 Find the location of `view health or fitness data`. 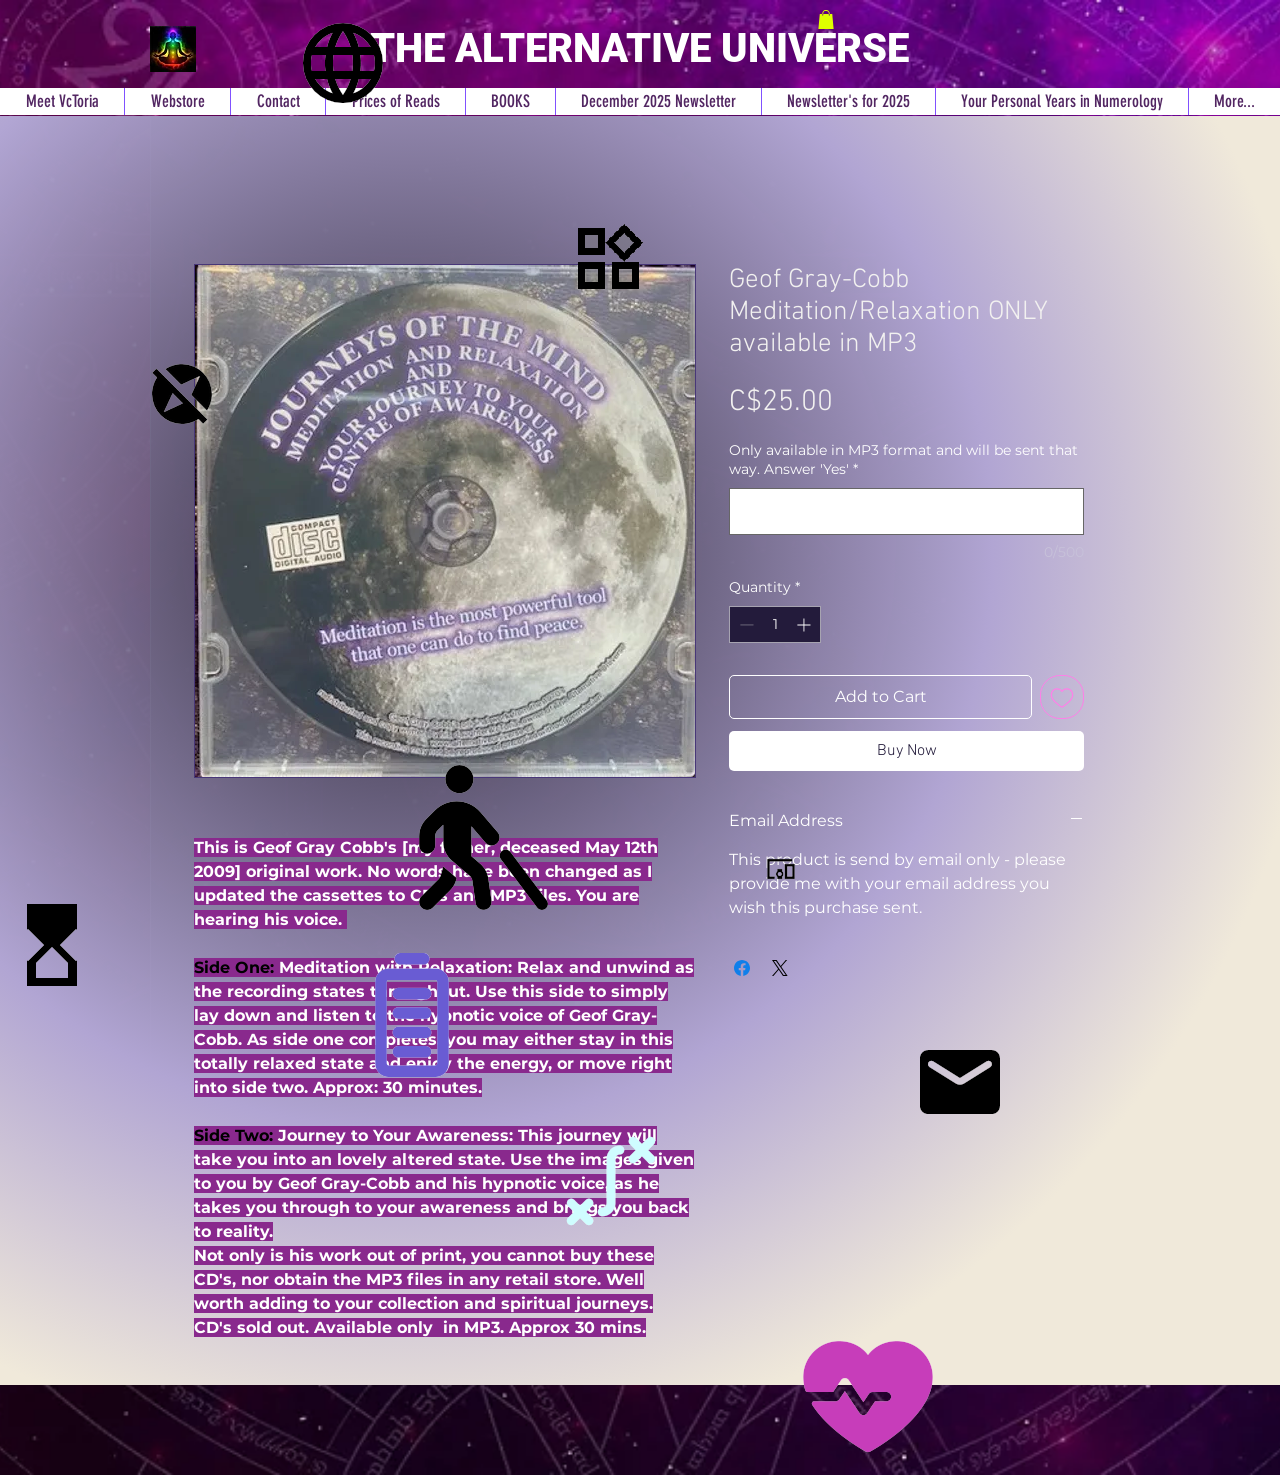

view health or fitness data is located at coordinates (868, 1392).